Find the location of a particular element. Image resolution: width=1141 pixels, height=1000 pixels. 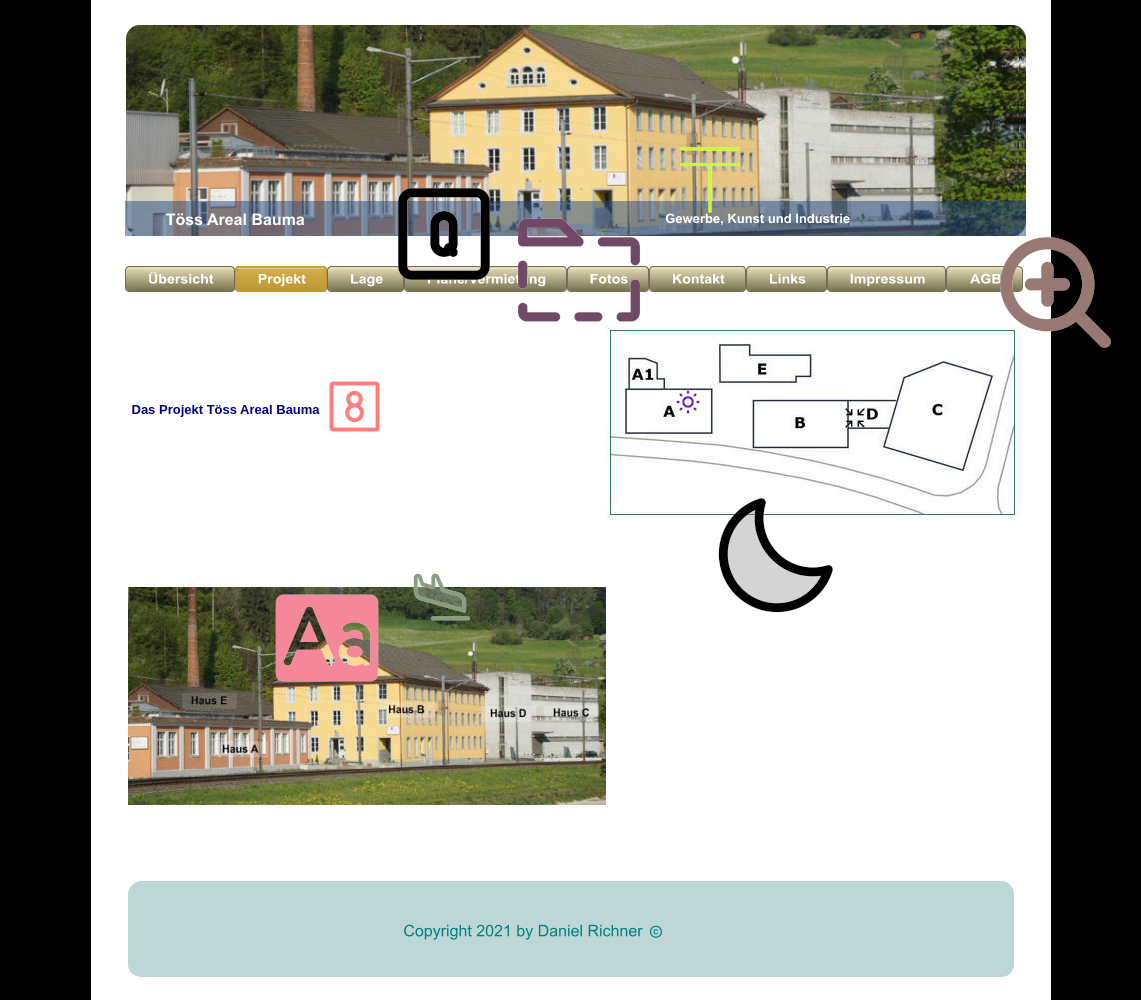

toggle dark mode or night theme is located at coordinates (772, 558).